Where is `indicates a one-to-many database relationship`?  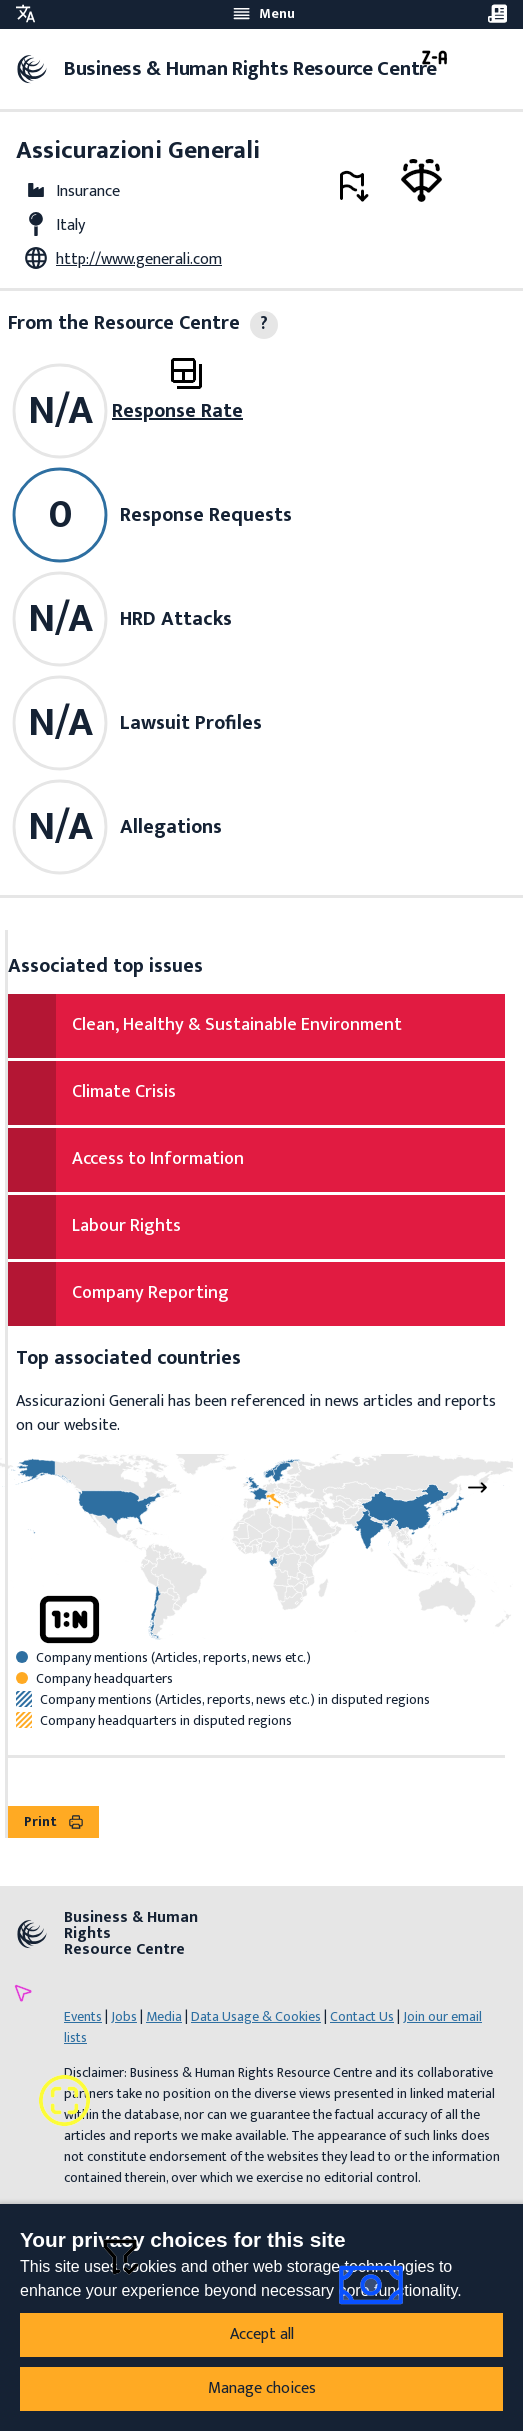
indicates a one-to-many database relationship is located at coordinates (69, 1619).